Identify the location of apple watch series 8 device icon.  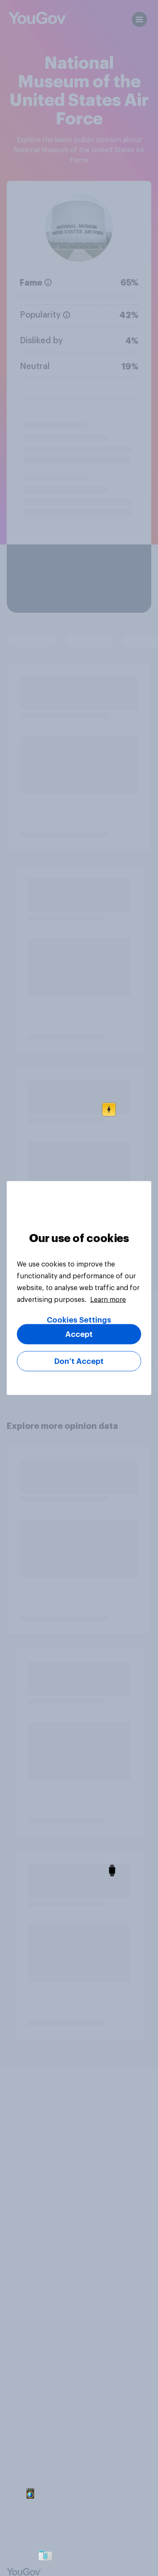
(112, 1870).